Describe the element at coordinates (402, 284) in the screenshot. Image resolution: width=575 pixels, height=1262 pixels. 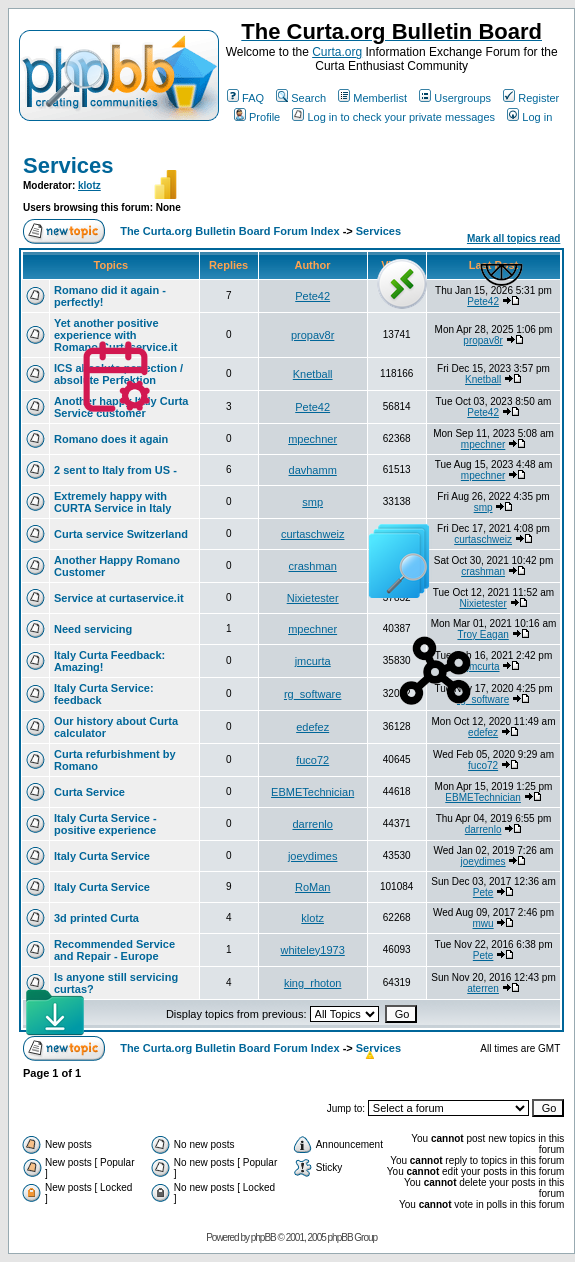
I see `indicates file or folder is syncing` at that location.